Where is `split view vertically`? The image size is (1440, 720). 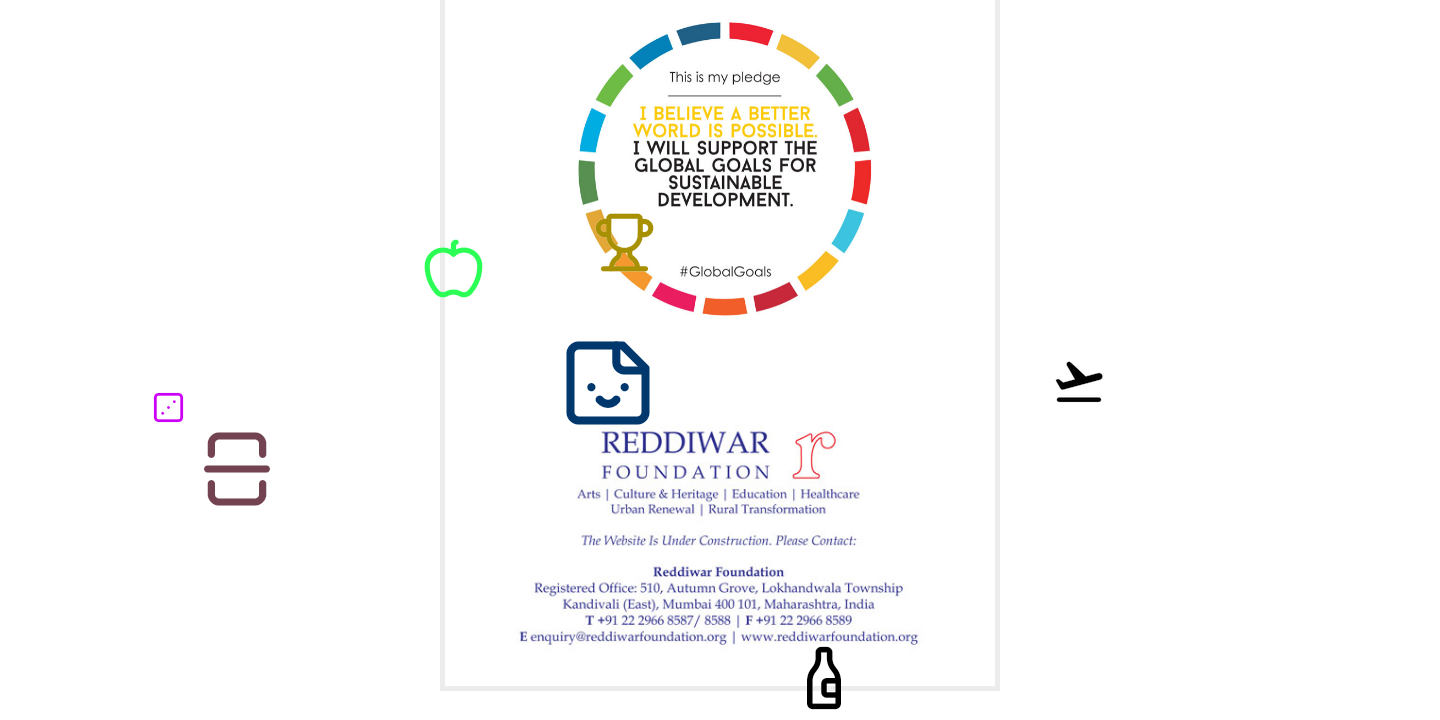 split view vertically is located at coordinates (237, 469).